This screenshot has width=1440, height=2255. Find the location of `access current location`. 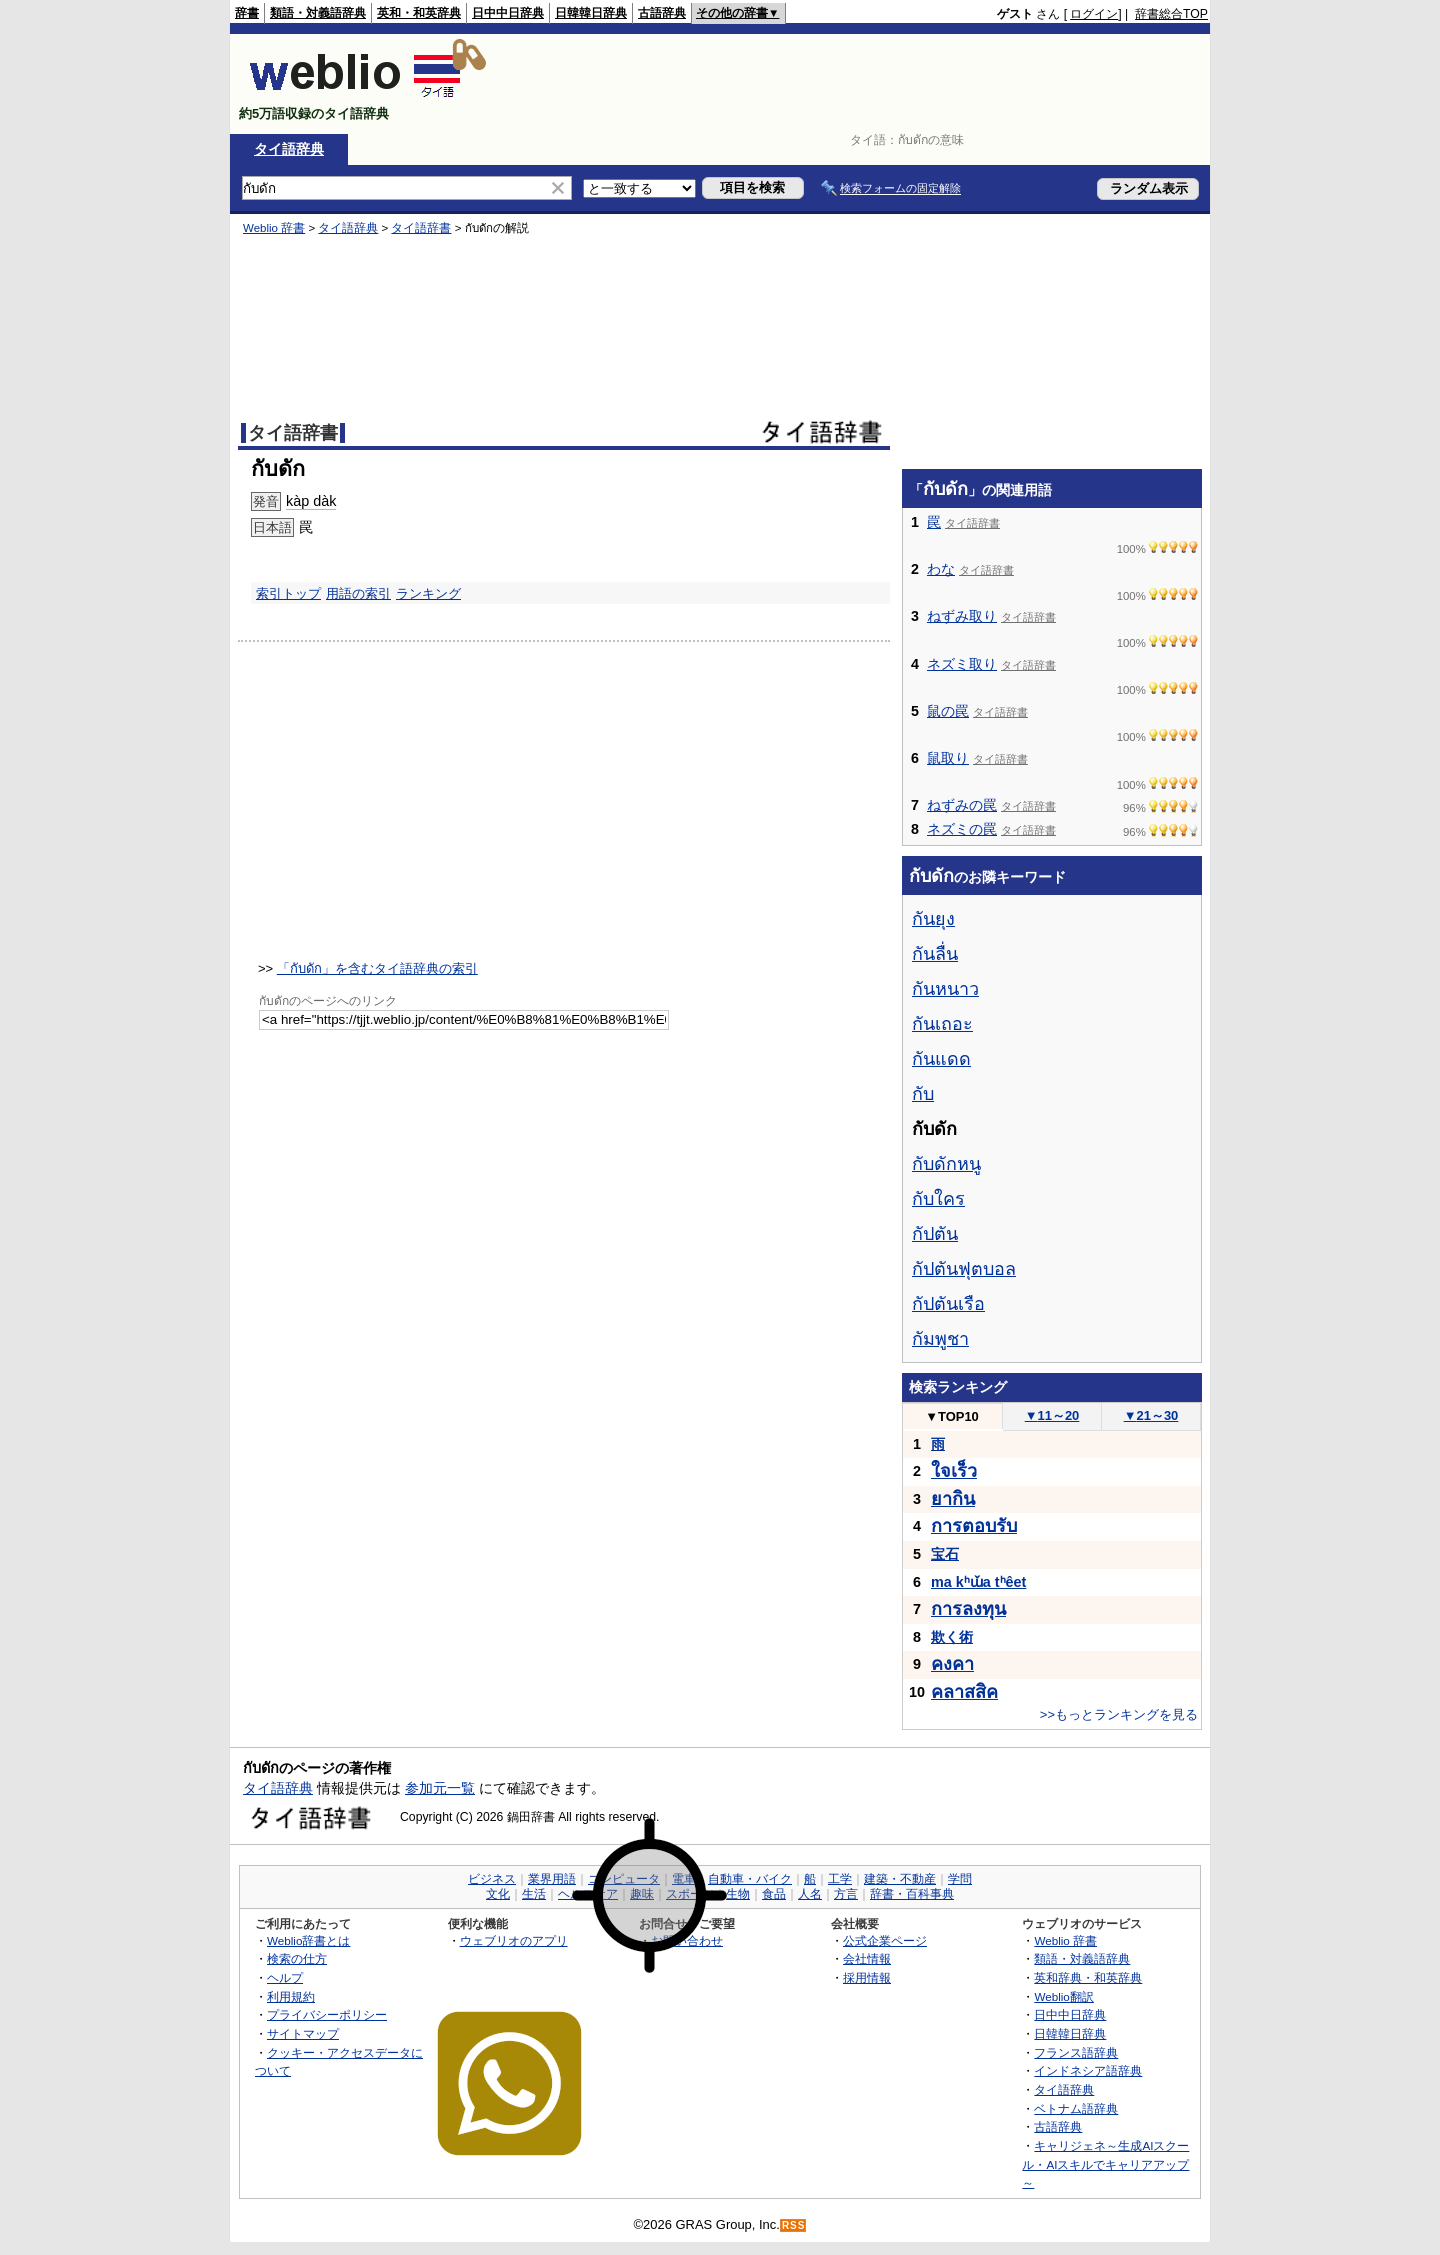

access current location is located at coordinates (649, 1895).